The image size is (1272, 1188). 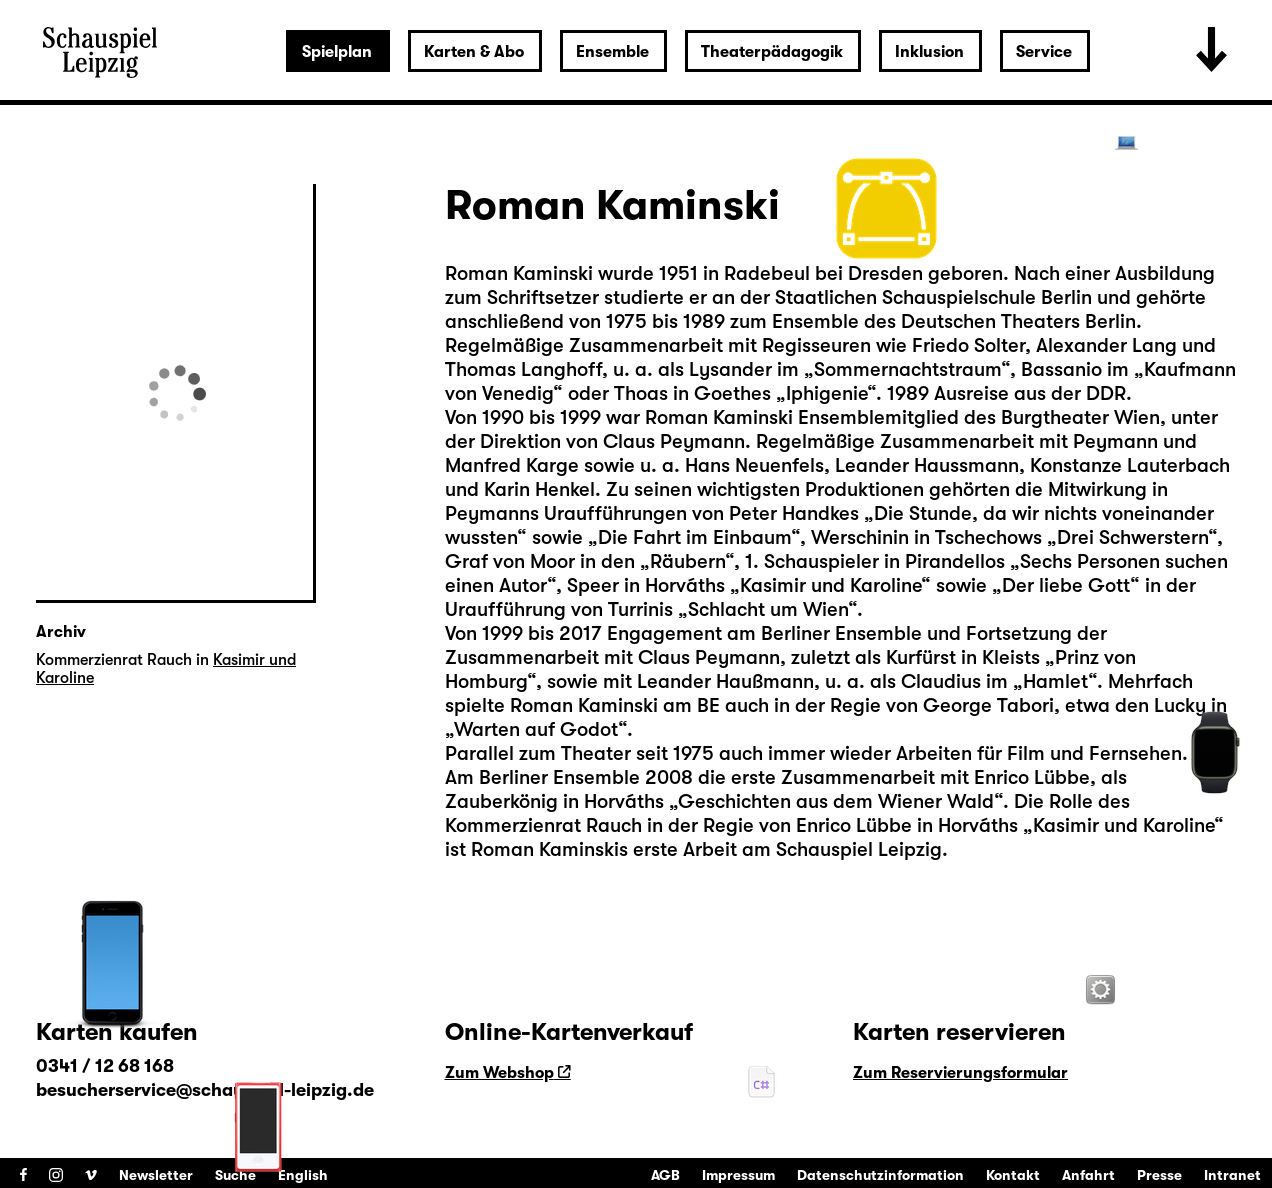 What do you see at coordinates (886, 208) in the screenshot?
I see `access shape style library in iMovie` at bounding box center [886, 208].